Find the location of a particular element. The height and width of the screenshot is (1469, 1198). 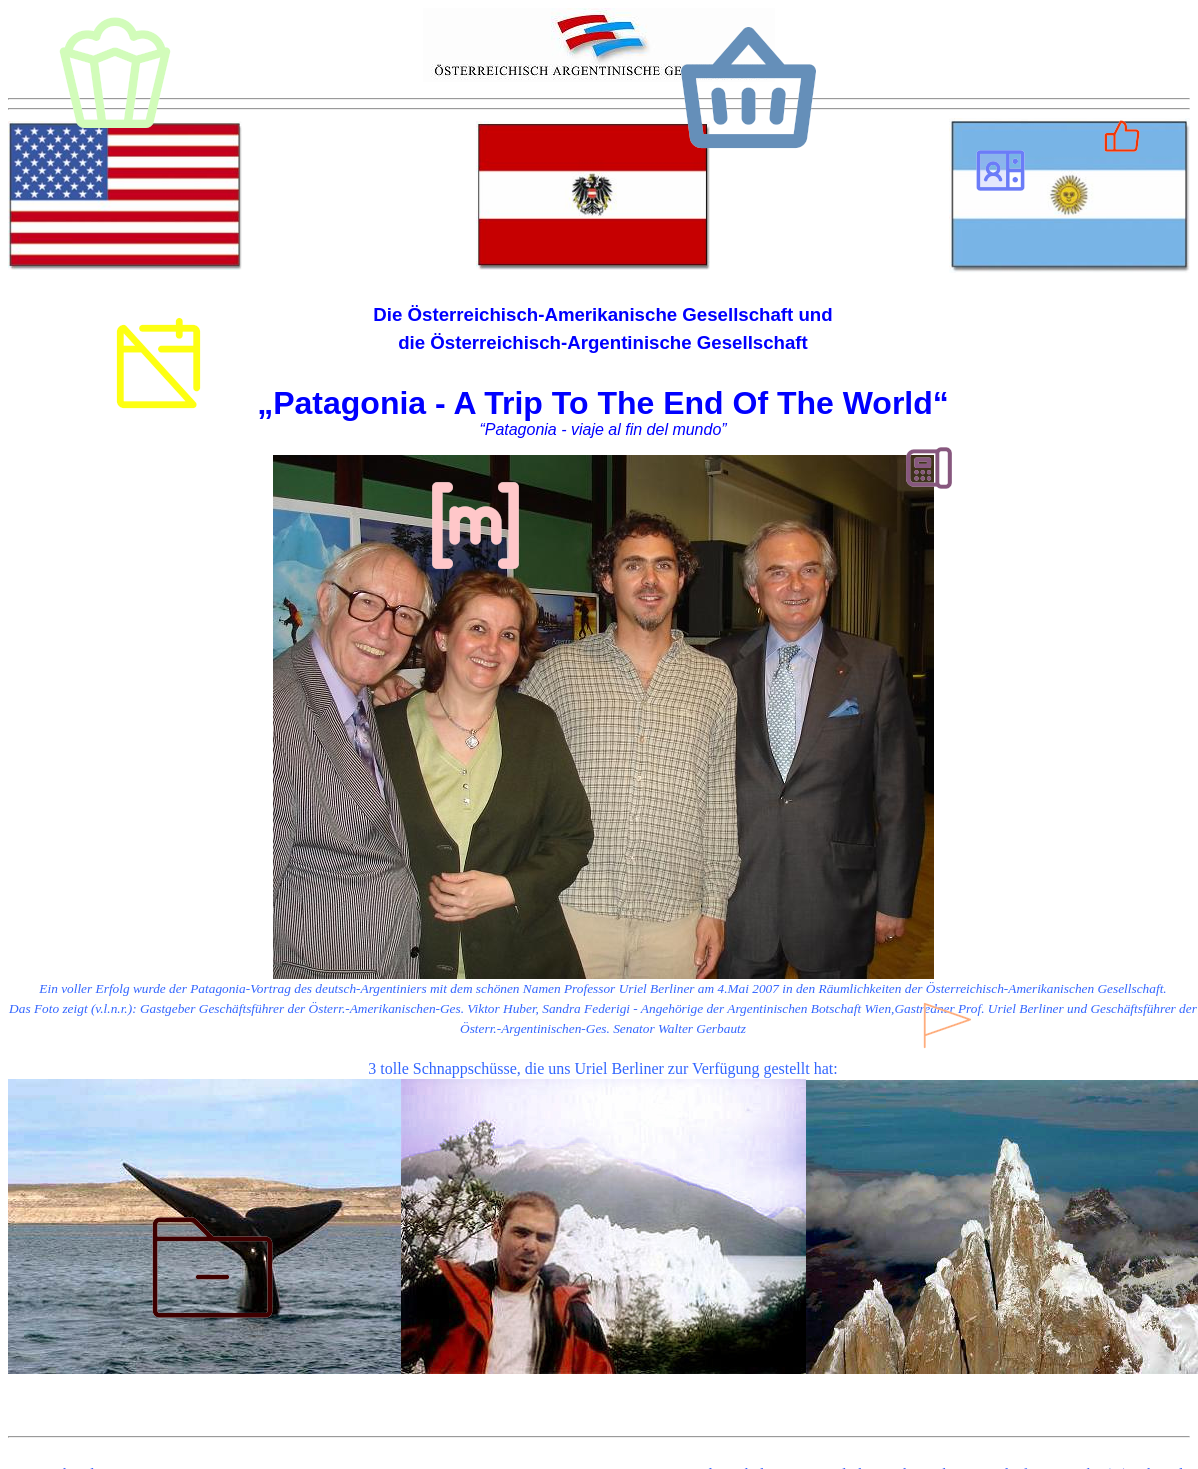

remove a file from this folder is located at coordinates (212, 1267).